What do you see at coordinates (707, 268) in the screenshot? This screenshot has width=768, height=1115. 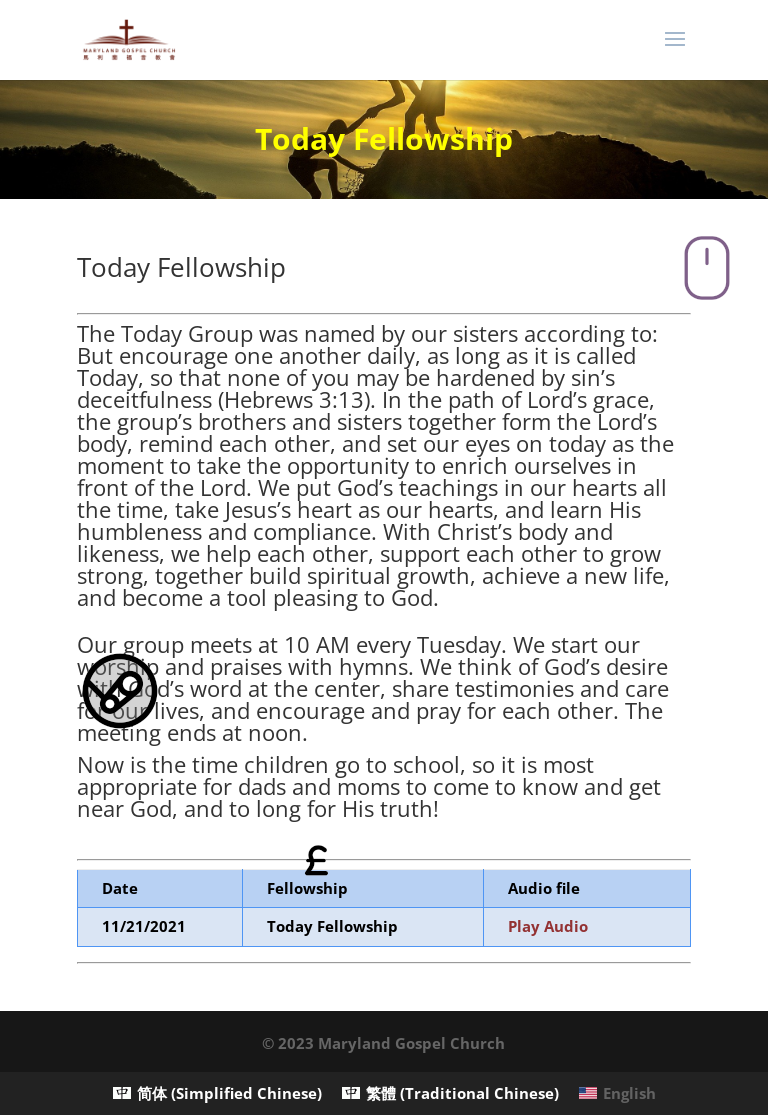 I see `mouse input device indicator` at bounding box center [707, 268].